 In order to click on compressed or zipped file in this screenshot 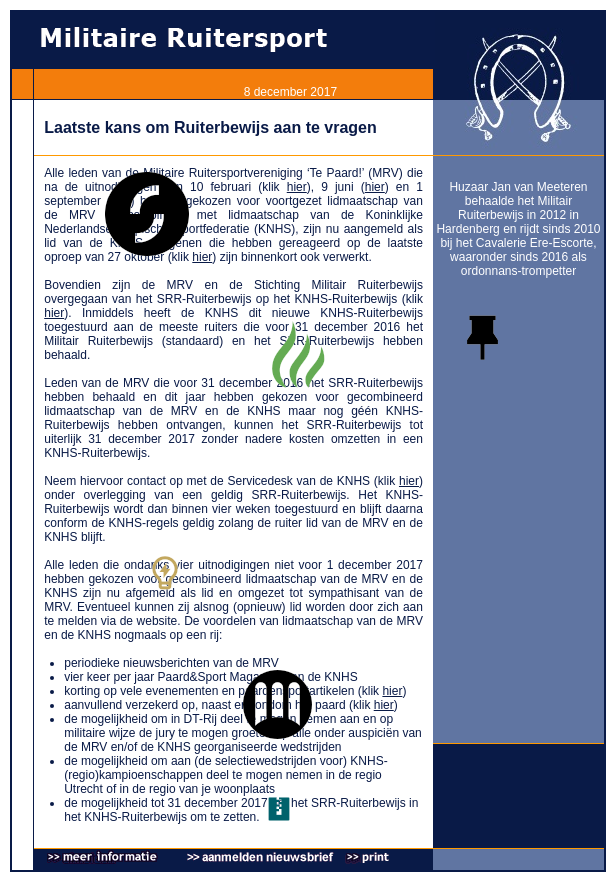, I will do `click(279, 809)`.